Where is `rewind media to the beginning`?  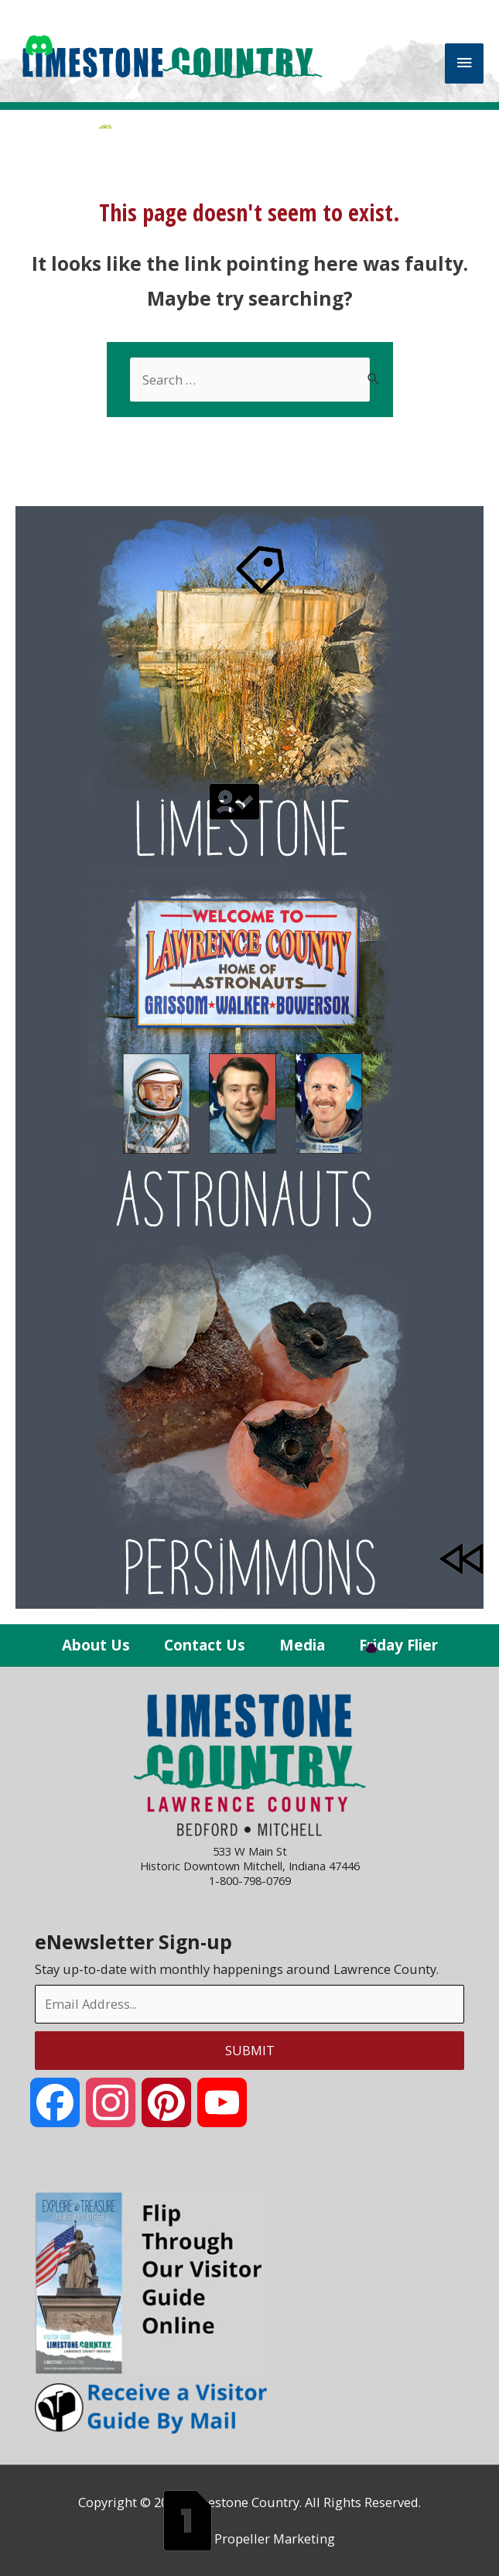 rewind media to the beginning is located at coordinates (463, 1558).